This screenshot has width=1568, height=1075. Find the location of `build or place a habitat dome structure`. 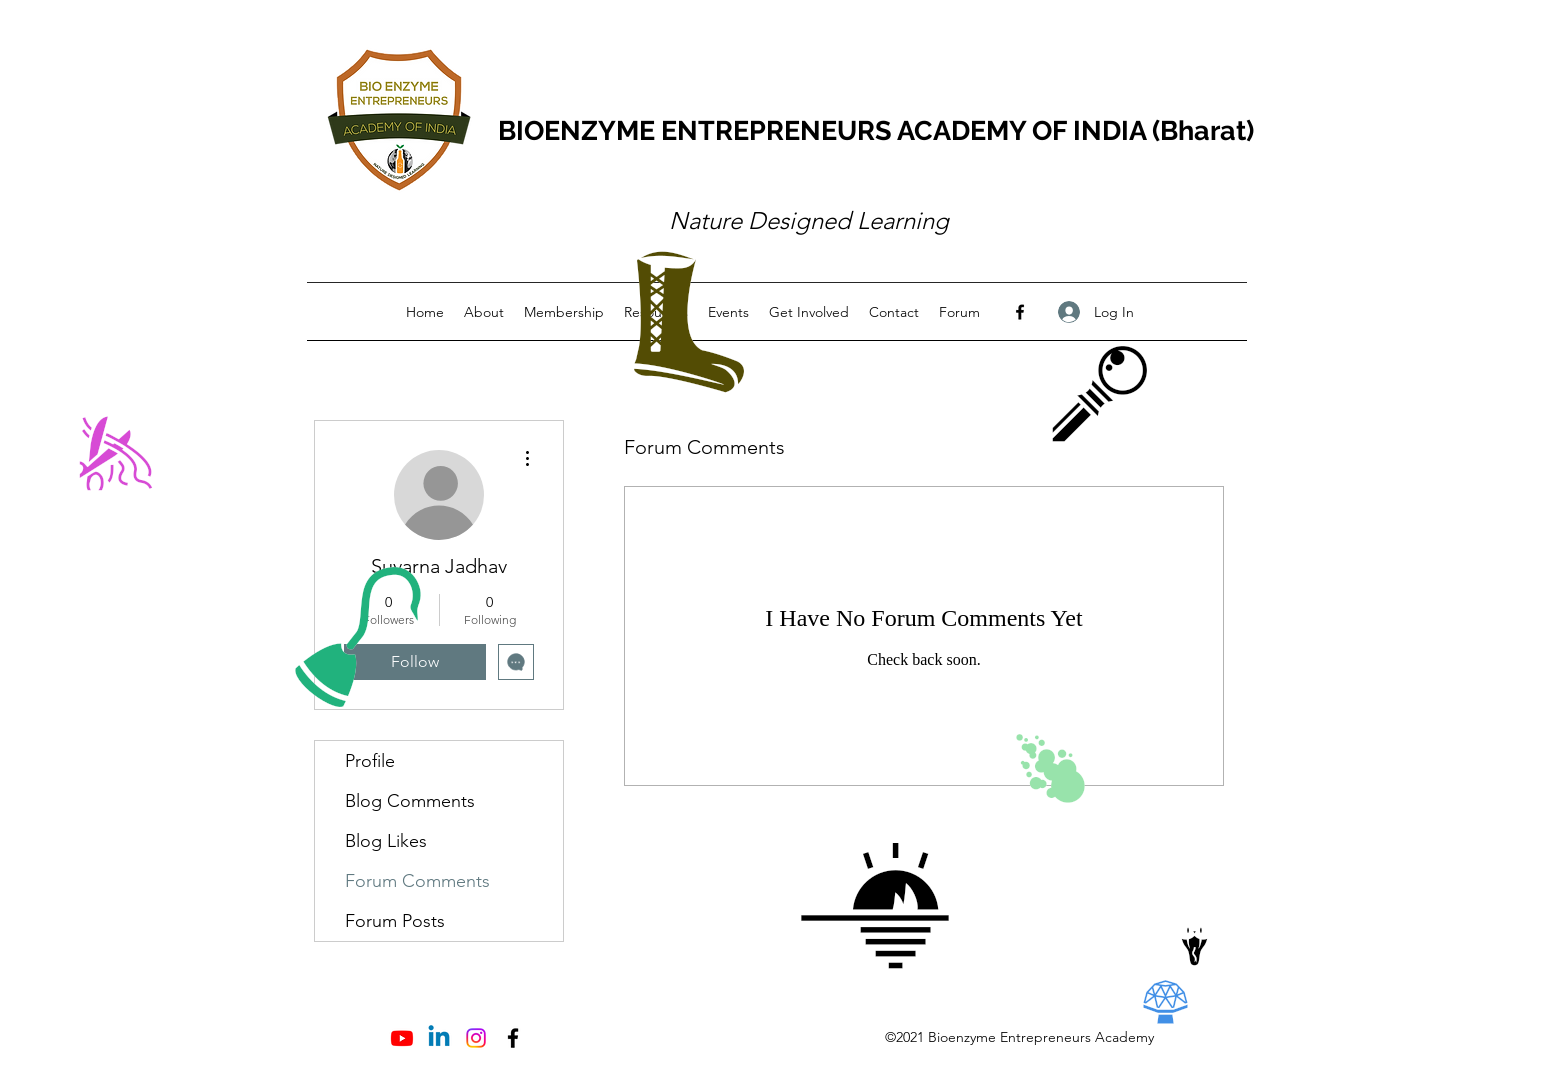

build or place a habitat dome structure is located at coordinates (1165, 1001).